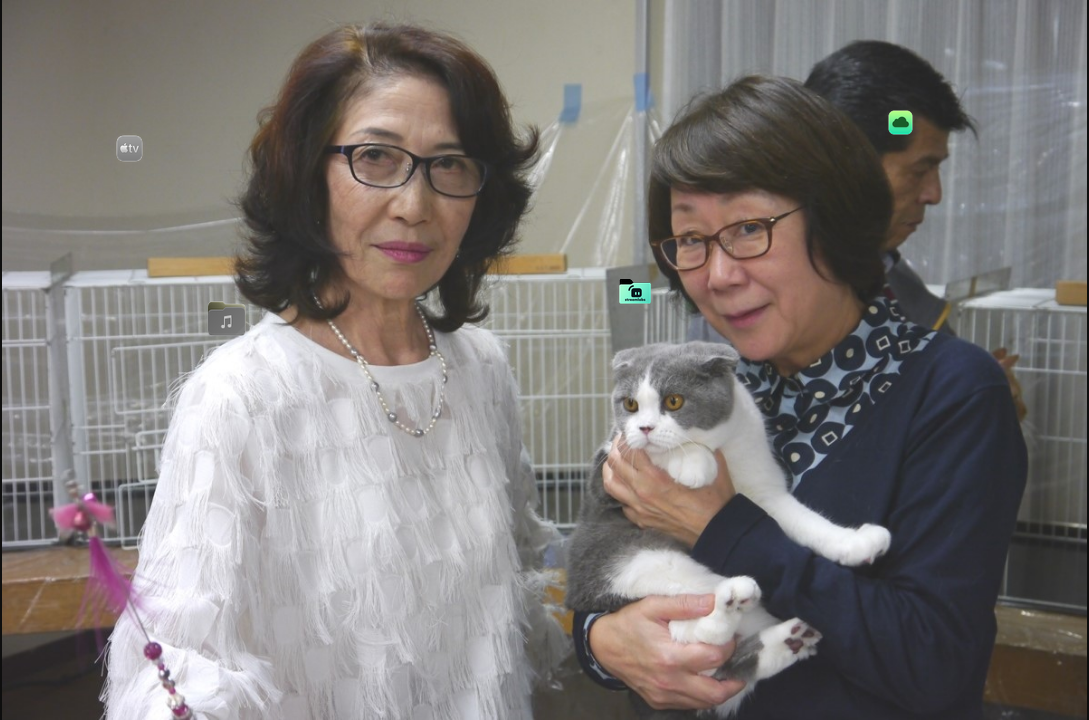 This screenshot has height=720, width=1089. I want to click on open the Apple TV app, so click(129, 148).